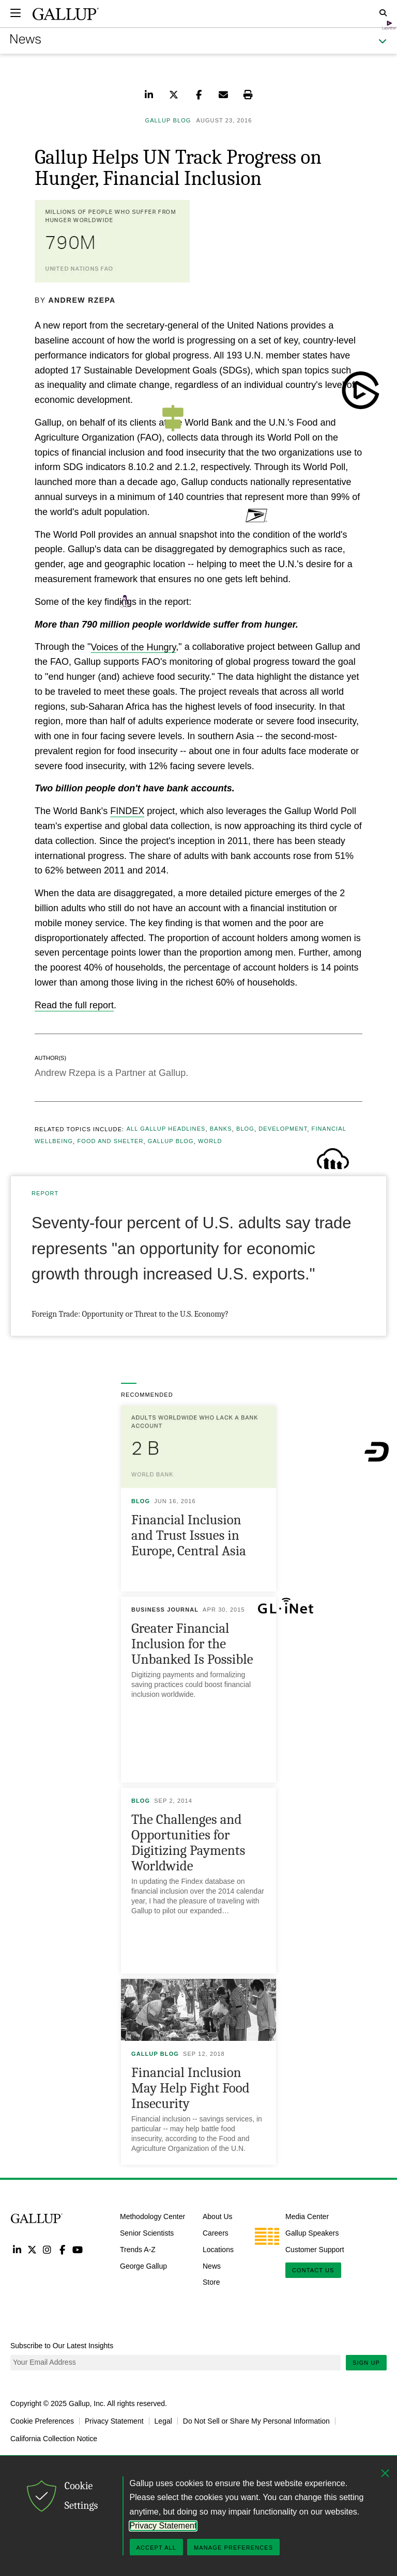 Image resolution: width=397 pixels, height=2576 pixels. I want to click on cloudinary logo - cloud-based media management platform, so click(333, 1159).